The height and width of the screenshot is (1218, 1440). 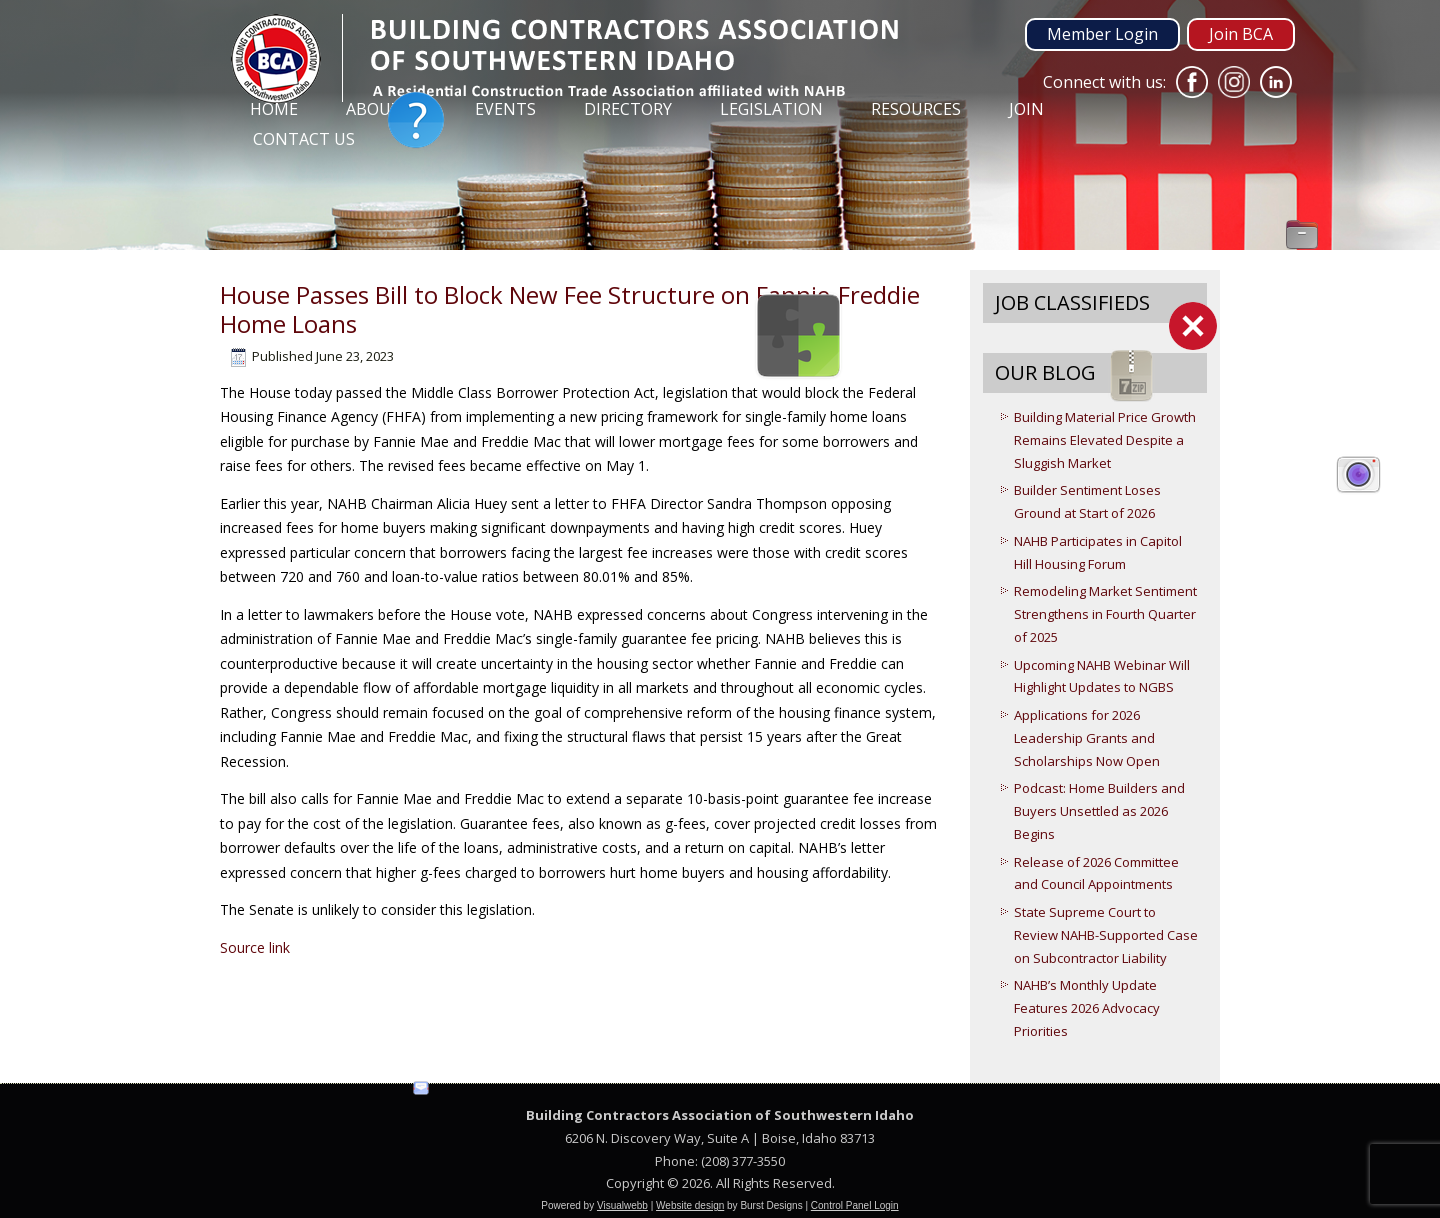 What do you see at coordinates (798, 335) in the screenshot?
I see `open extension manager app` at bounding box center [798, 335].